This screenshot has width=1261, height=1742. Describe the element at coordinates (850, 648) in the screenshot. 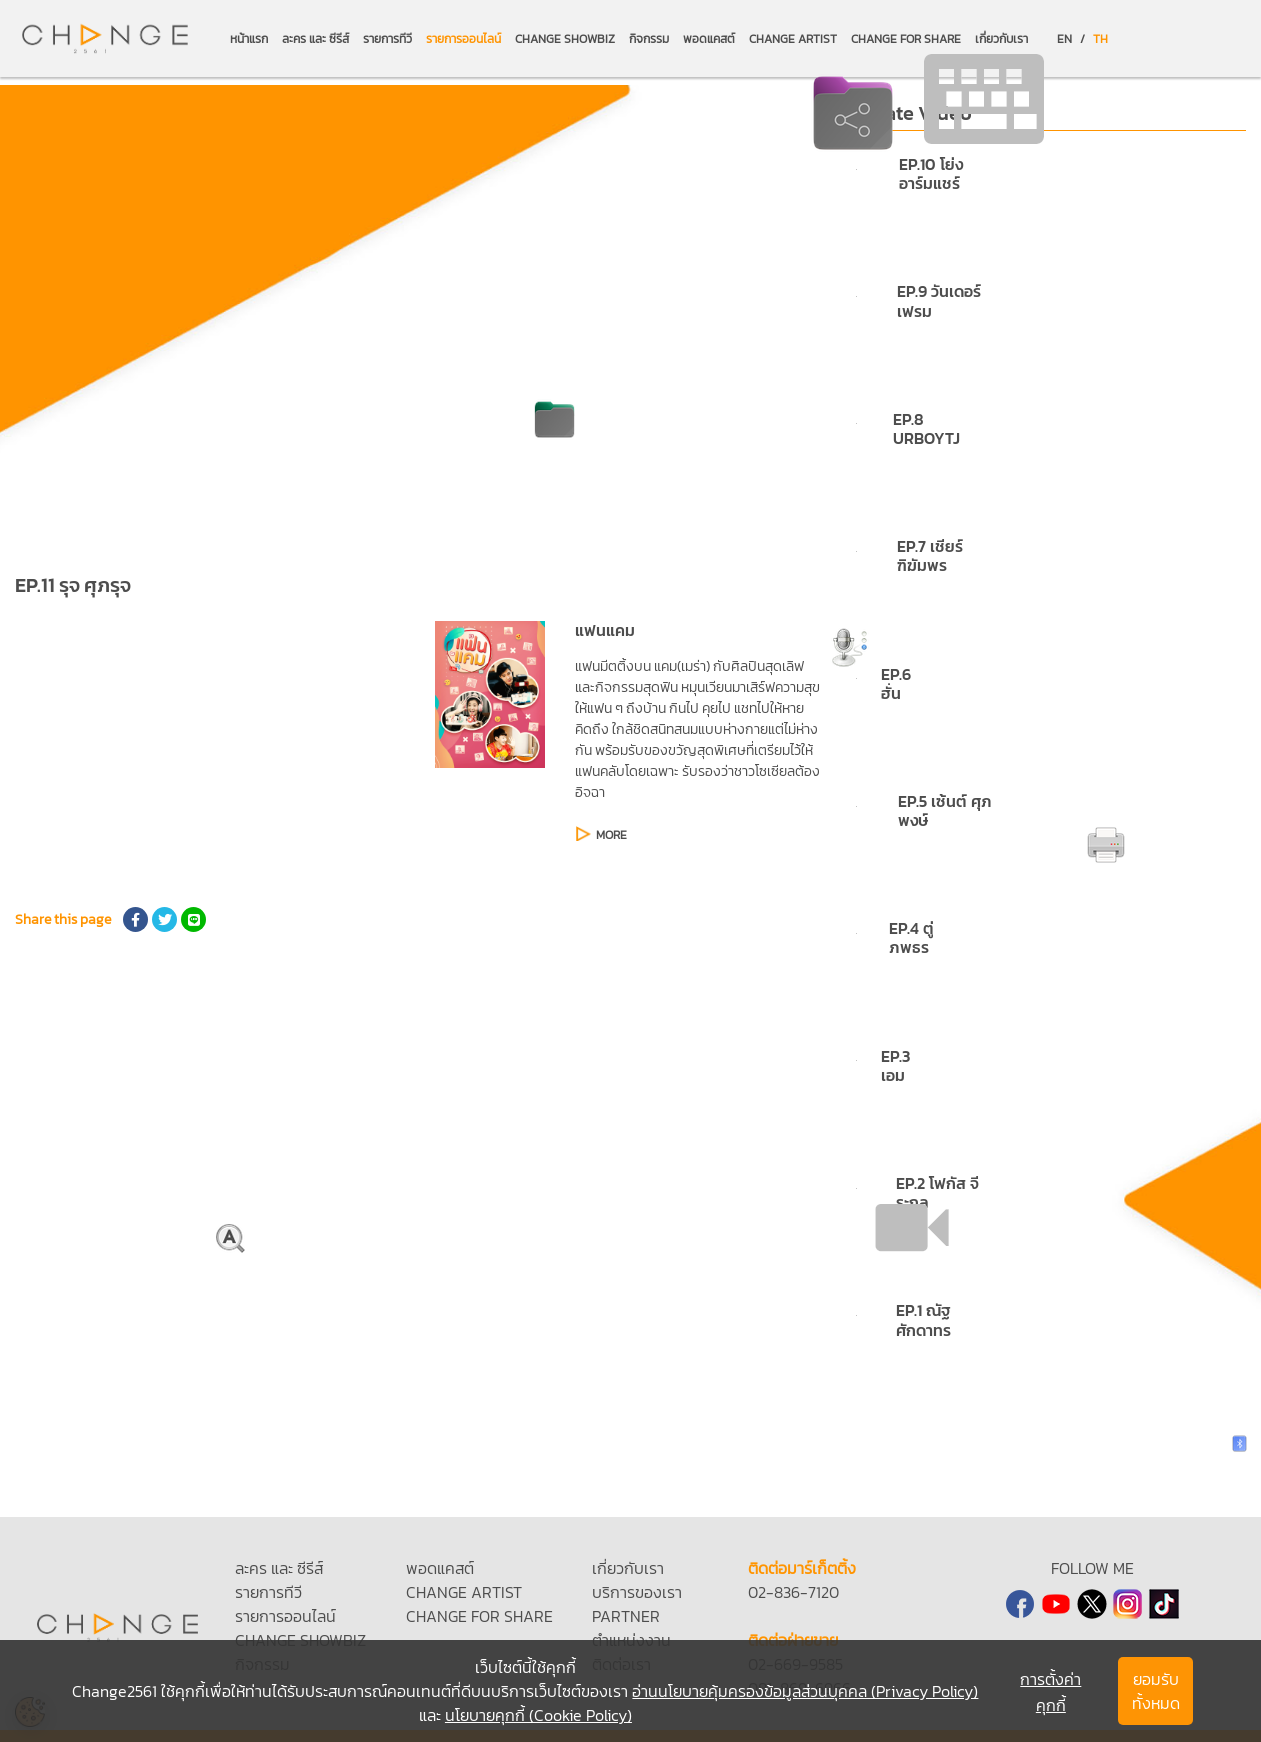

I see `microphone input level is set to low` at that location.